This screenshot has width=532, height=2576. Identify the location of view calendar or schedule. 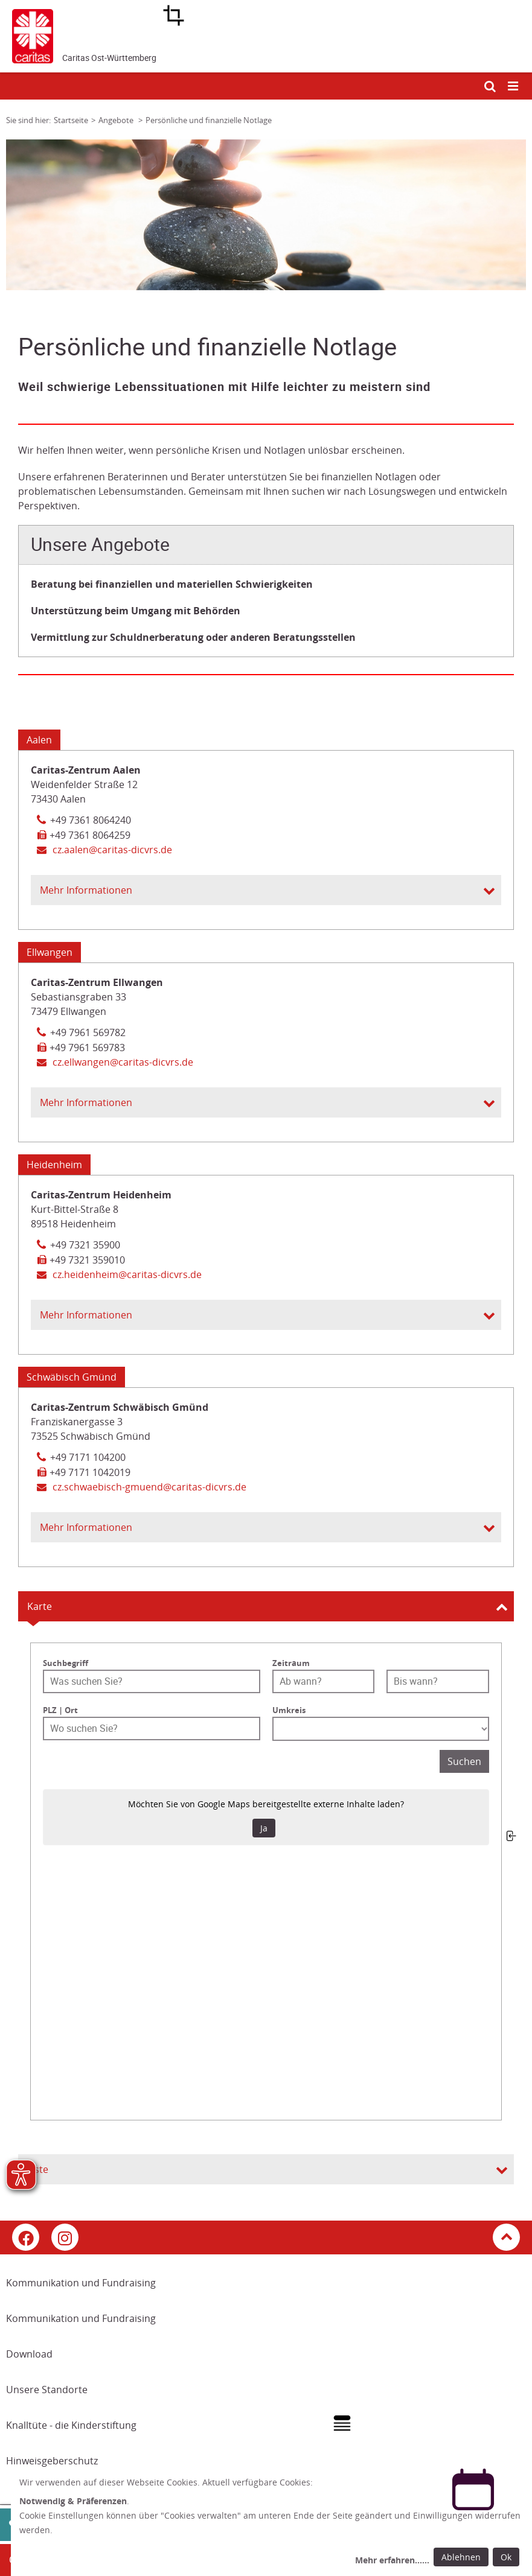
(473, 2489).